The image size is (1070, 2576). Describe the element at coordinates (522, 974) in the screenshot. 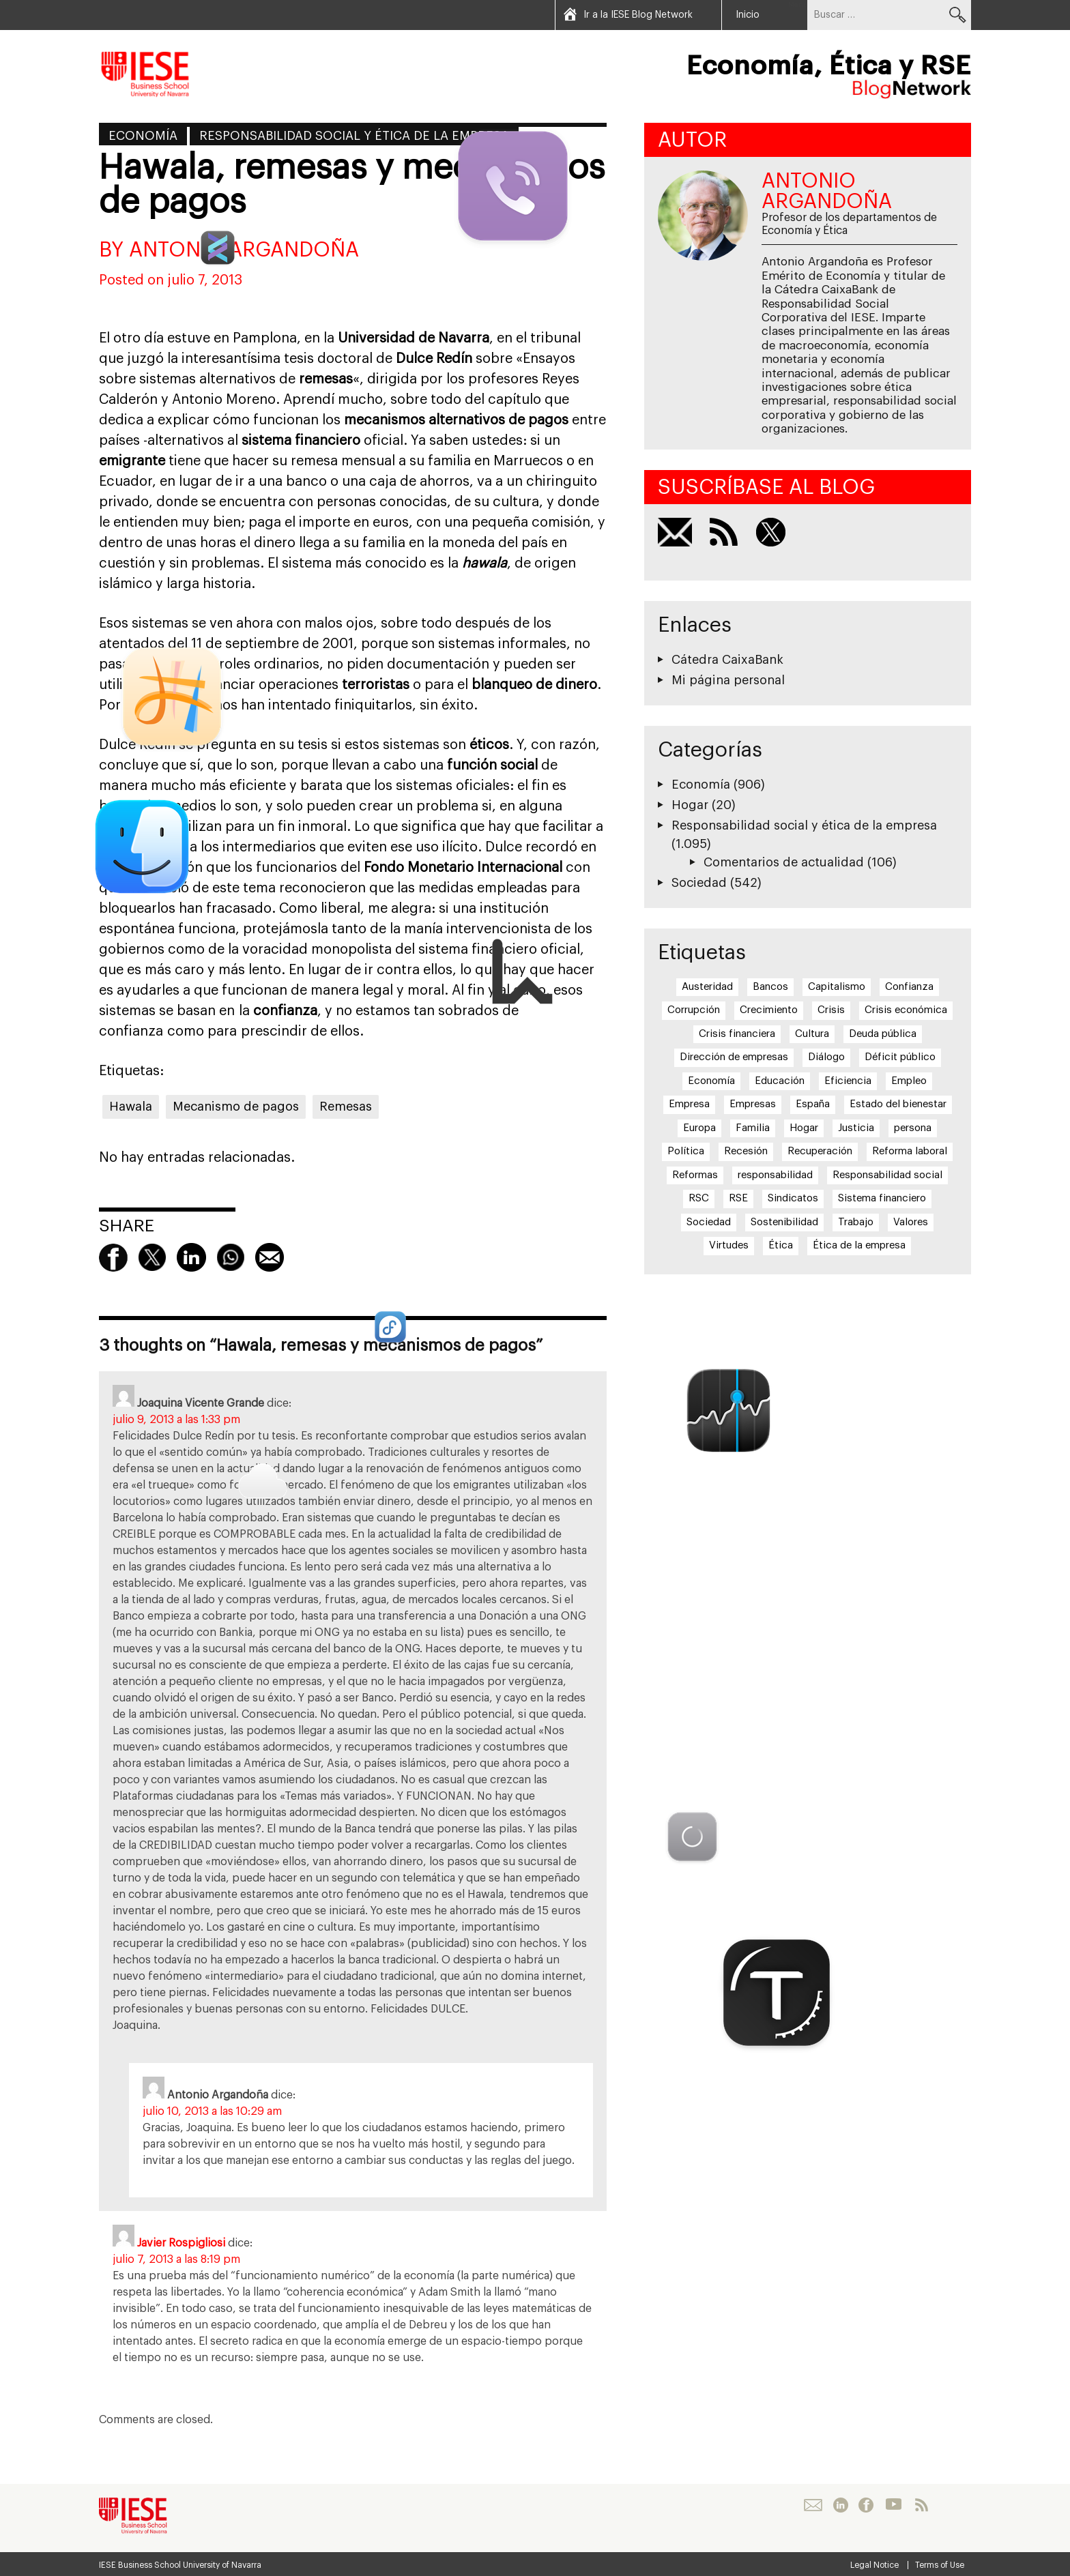

I see `launch the nibbles snake game` at that location.